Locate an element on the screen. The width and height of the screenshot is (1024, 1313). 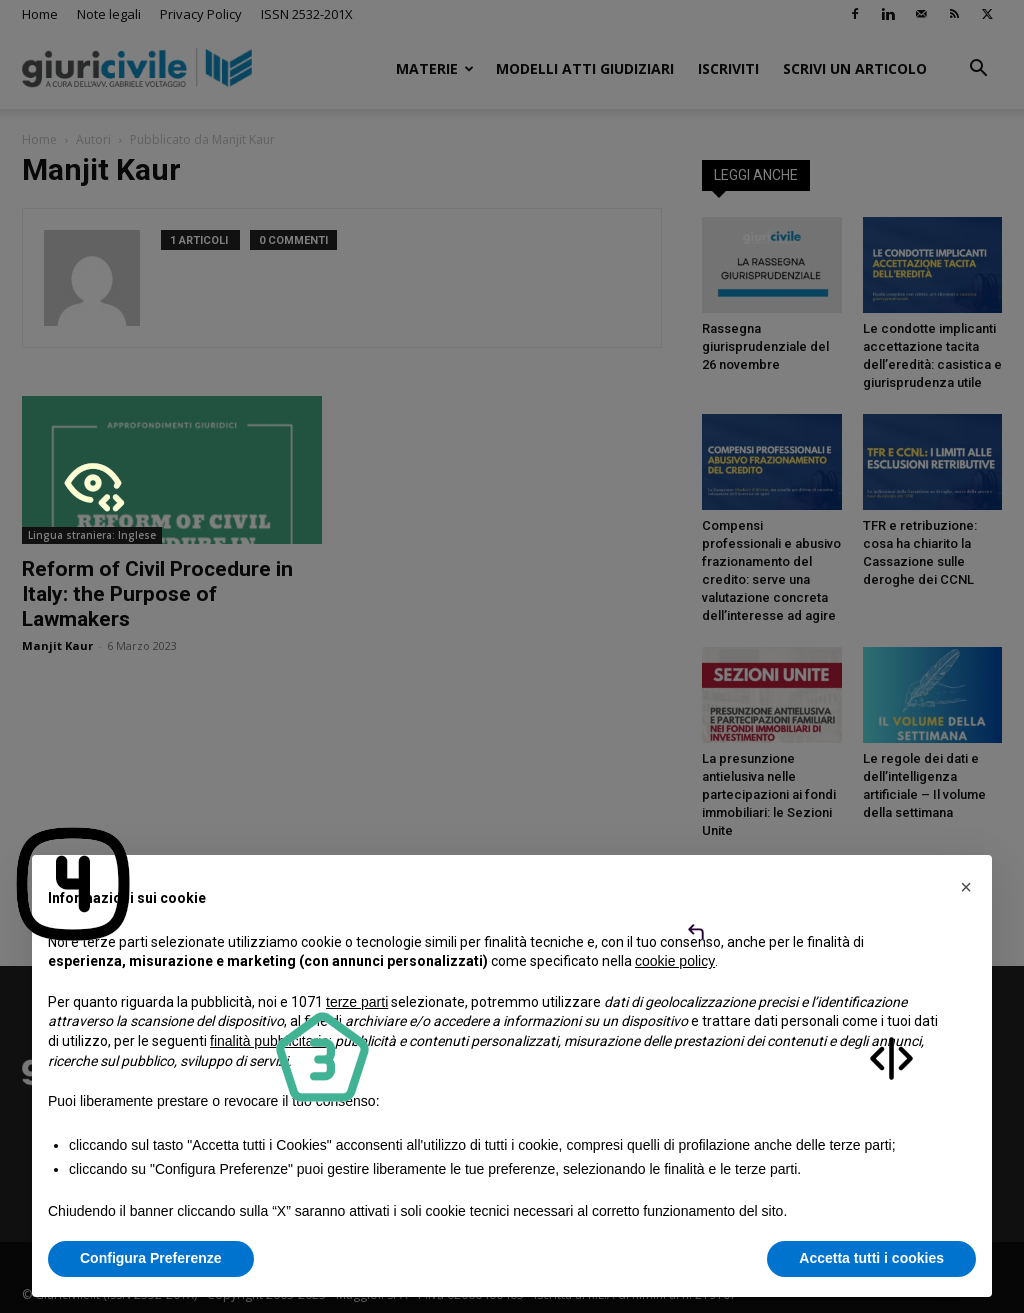
step 3 in a multi-step process is located at coordinates (322, 1059).